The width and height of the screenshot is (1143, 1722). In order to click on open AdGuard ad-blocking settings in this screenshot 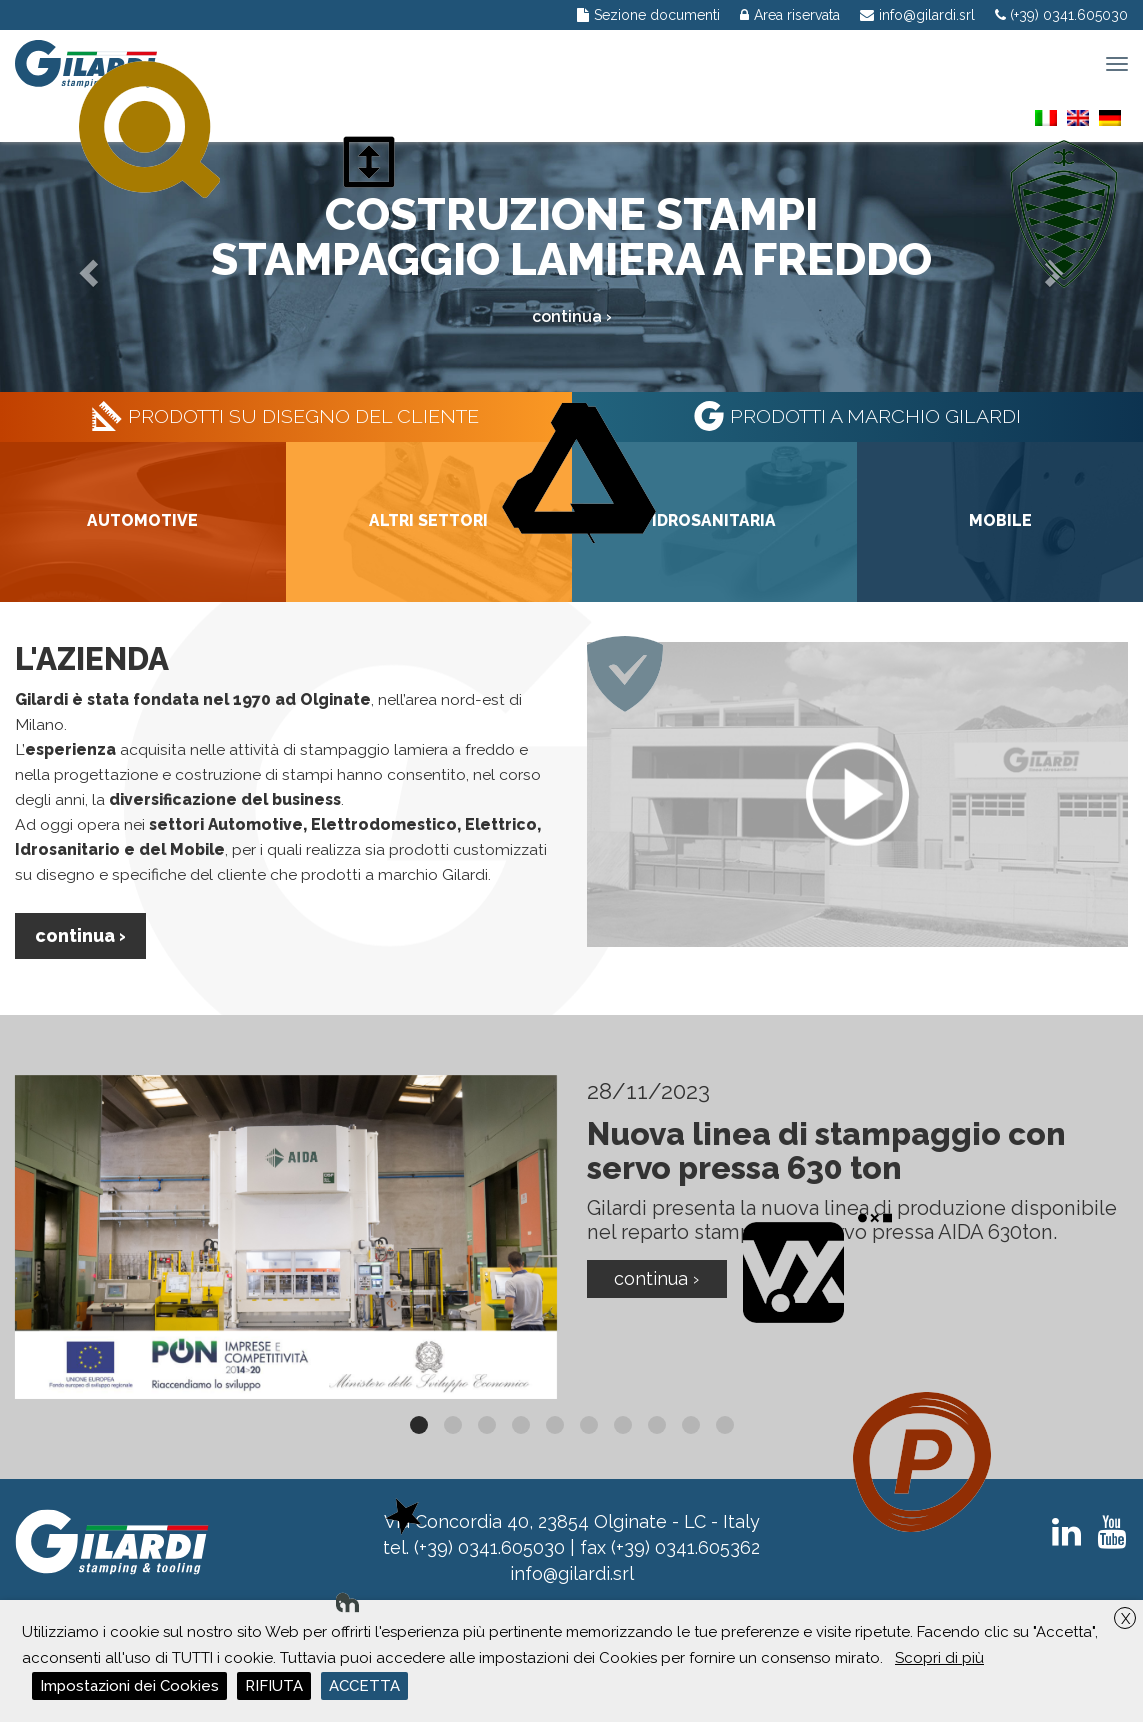, I will do `click(625, 674)`.